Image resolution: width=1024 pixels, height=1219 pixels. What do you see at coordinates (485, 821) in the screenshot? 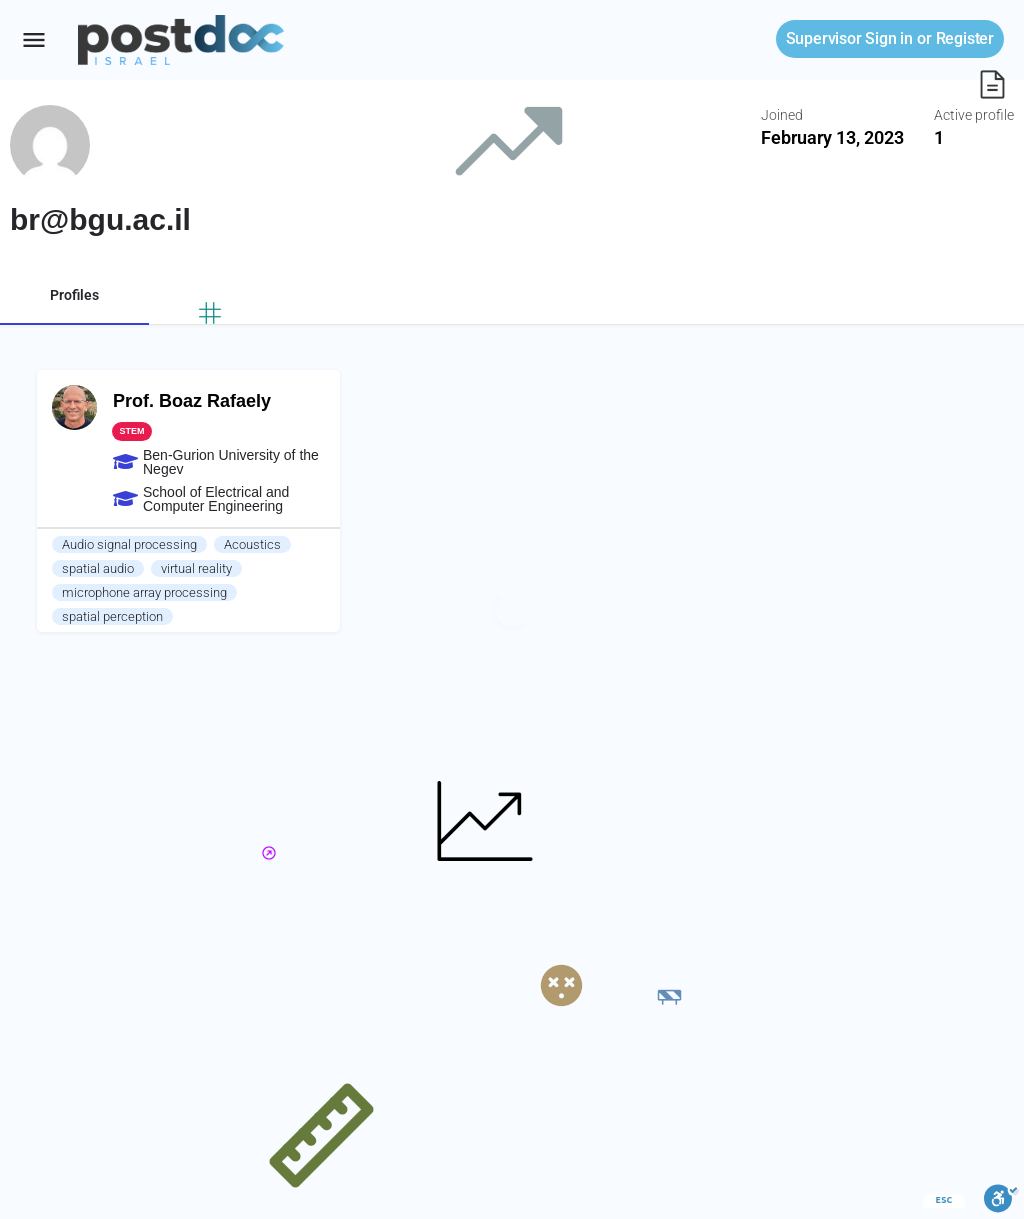
I see `view analytics or performance trends` at bounding box center [485, 821].